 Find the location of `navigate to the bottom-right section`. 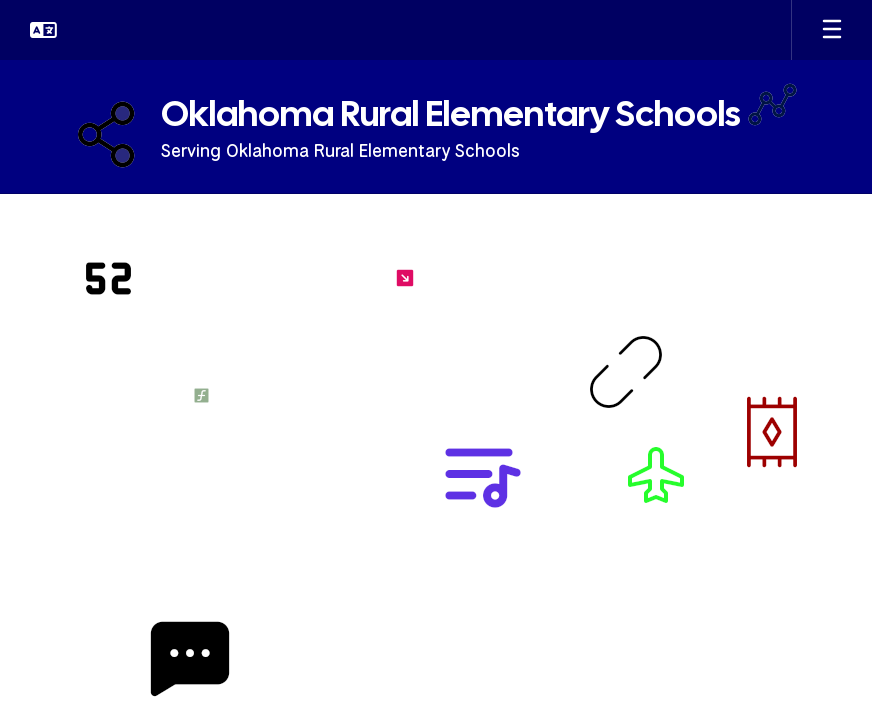

navigate to the bottom-right section is located at coordinates (405, 278).